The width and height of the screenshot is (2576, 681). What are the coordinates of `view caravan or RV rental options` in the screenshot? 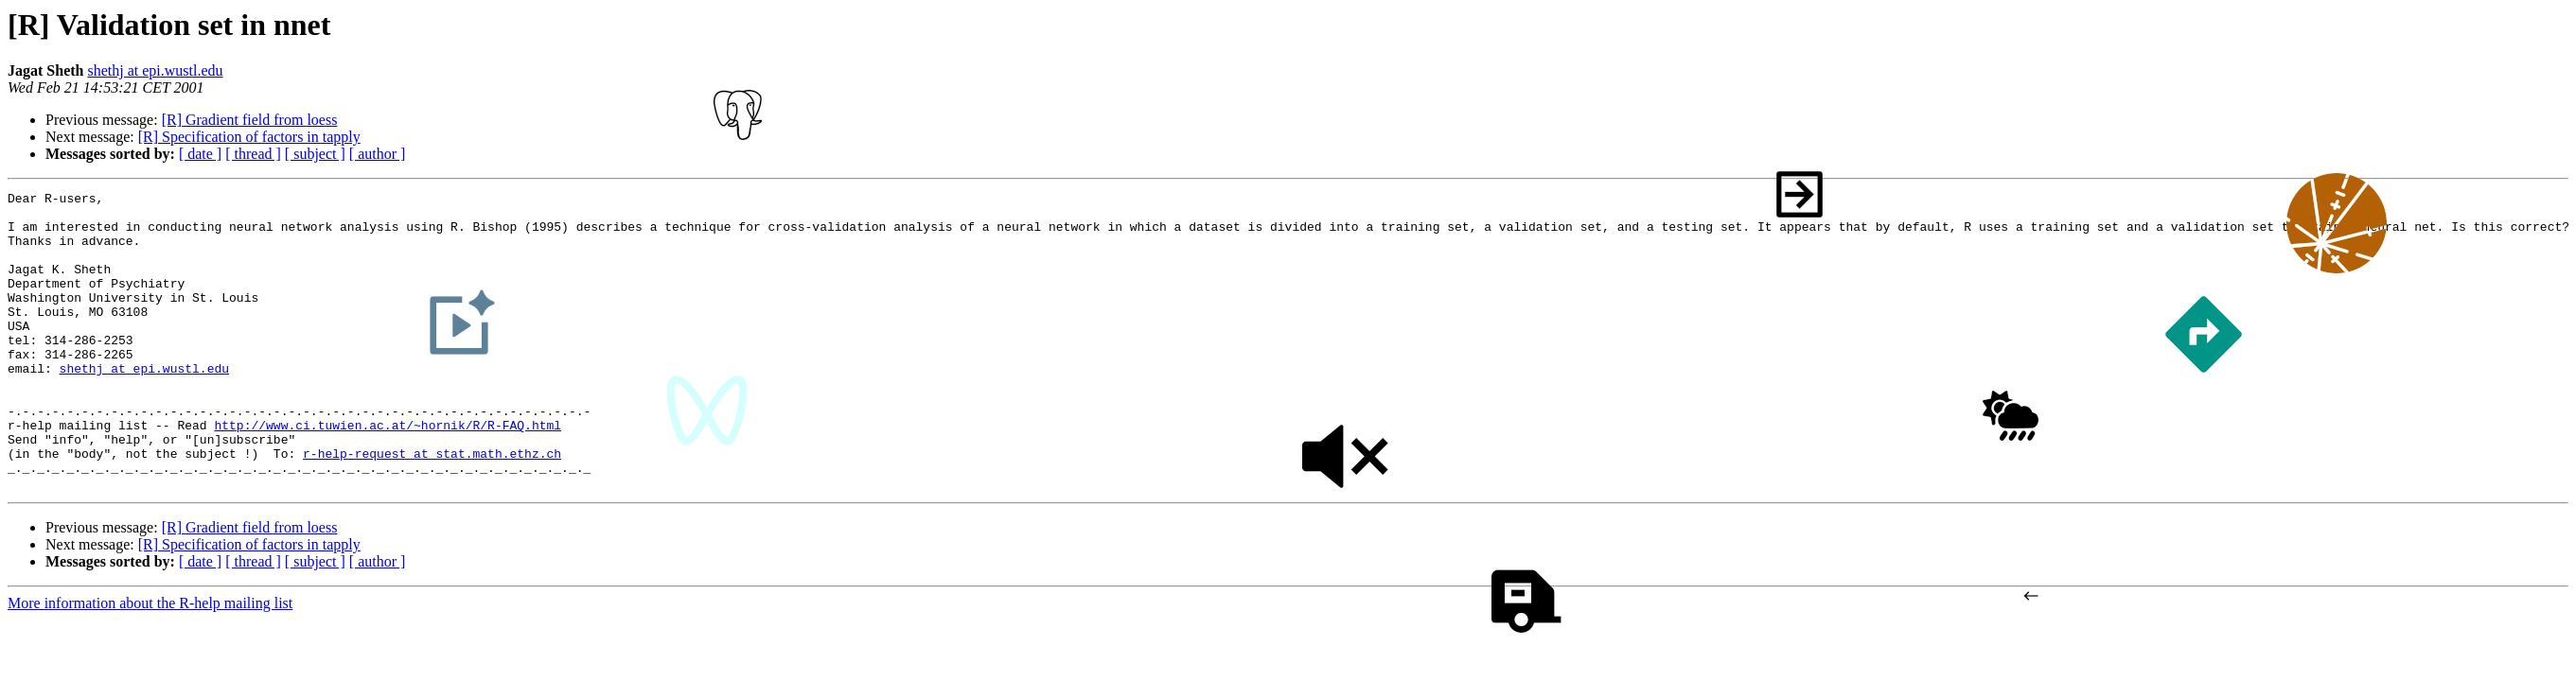 It's located at (1525, 600).